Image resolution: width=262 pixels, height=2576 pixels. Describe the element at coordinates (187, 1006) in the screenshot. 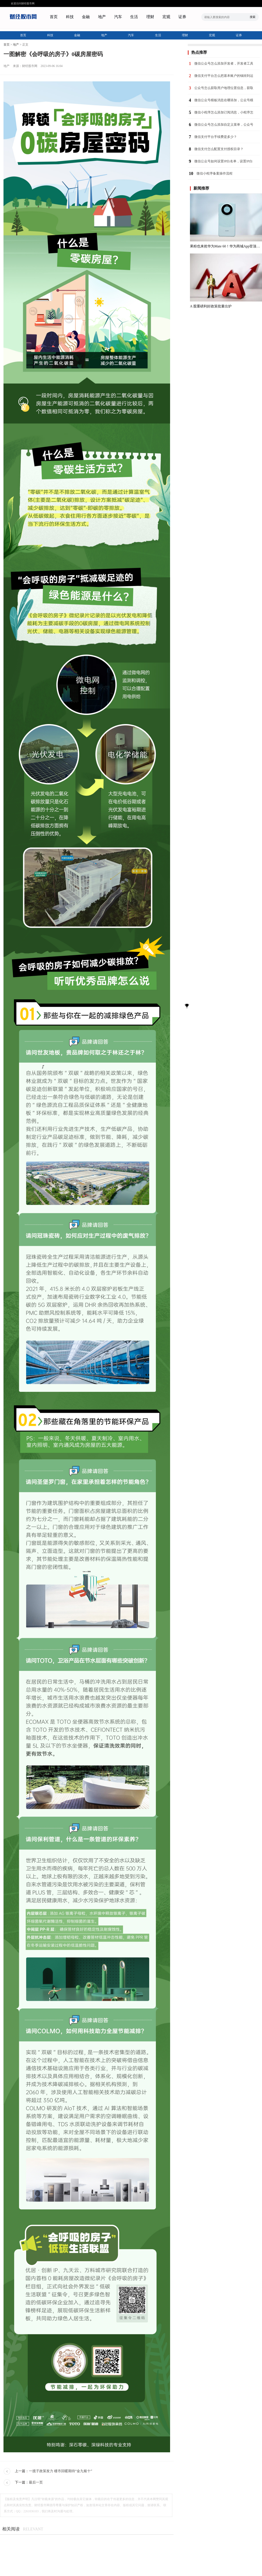

I see `view achievements or awards` at that location.